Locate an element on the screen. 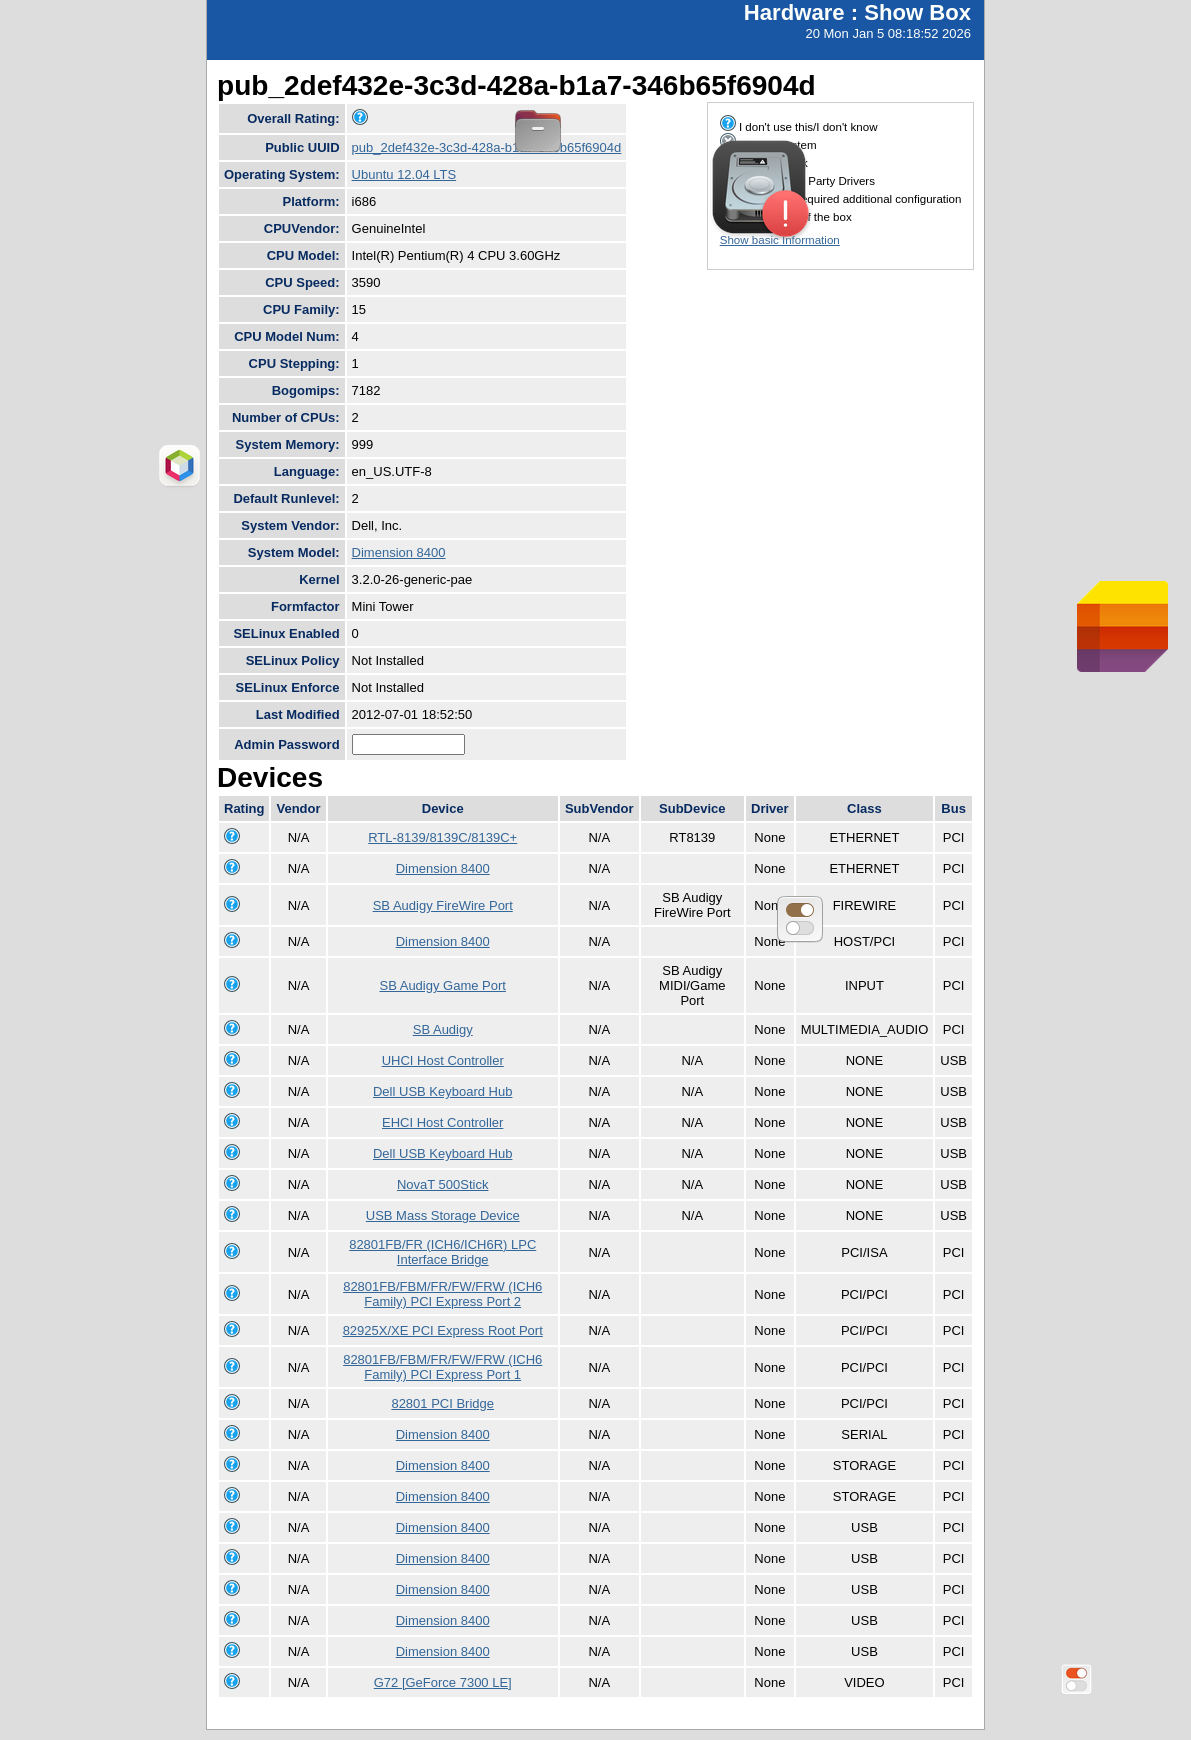 This screenshot has height=1740, width=1191. open system tweaks or customization settings is located at coordinates (800, 919).